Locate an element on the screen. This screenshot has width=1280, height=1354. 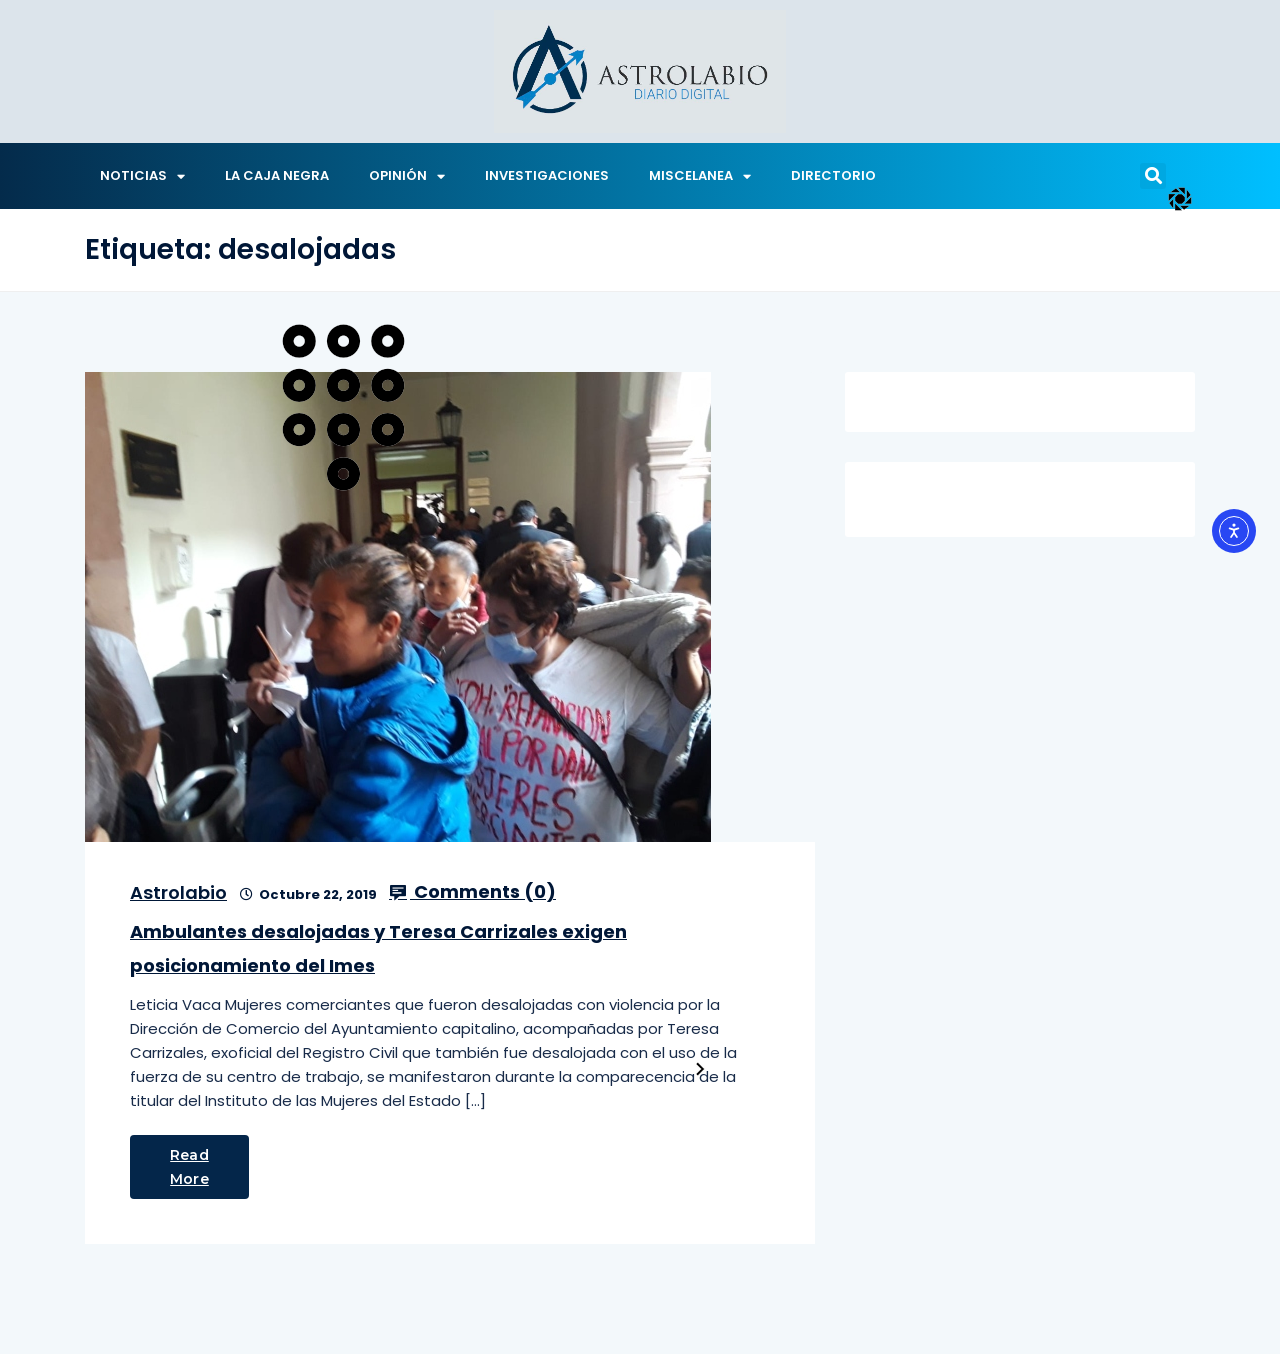
open the phone dialer is located at coordinates (343, 407).